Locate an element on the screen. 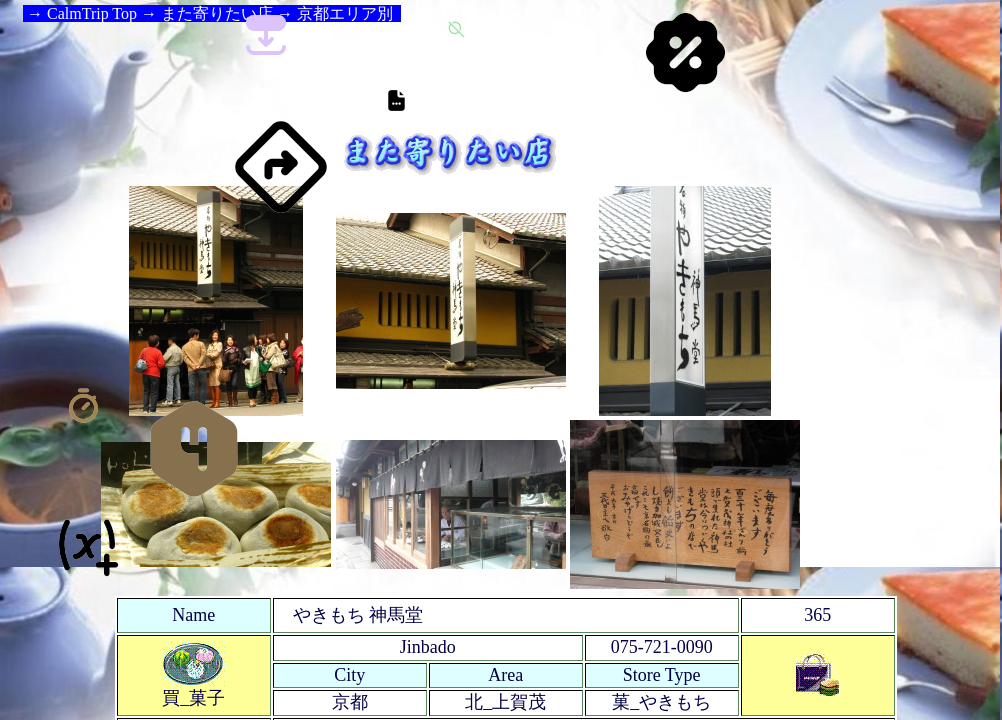 This screenshot has width=1002, height=720. view available discounts or promotions is located at coordinates (685, 52).